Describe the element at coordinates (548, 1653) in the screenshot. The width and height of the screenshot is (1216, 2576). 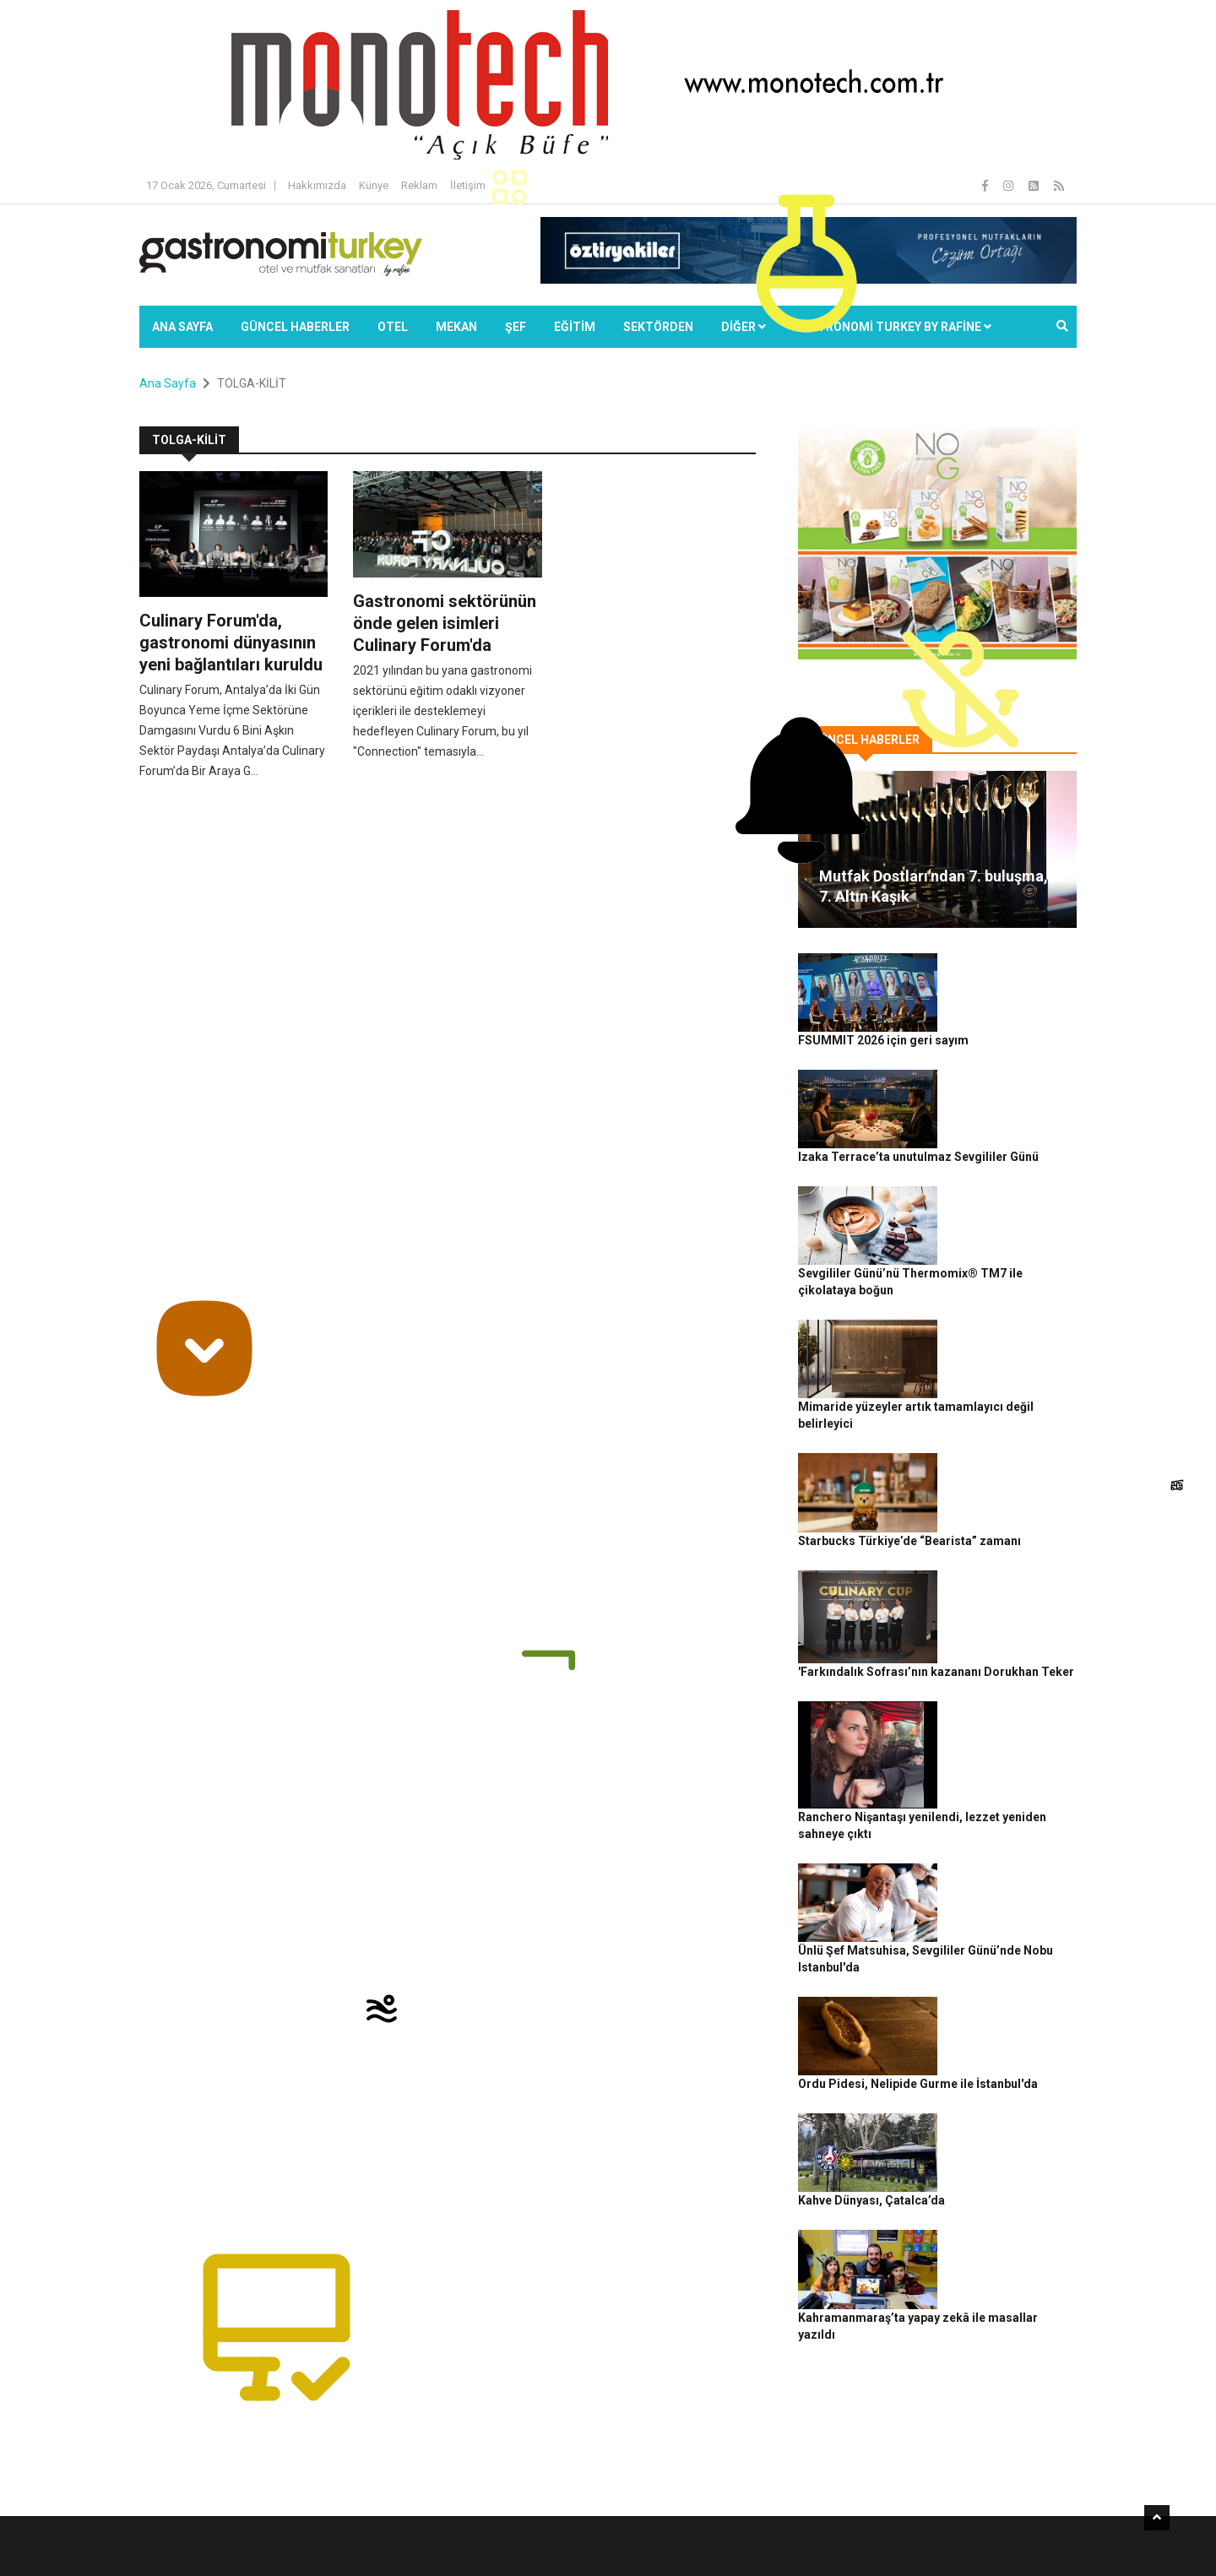
I see `logical NOT operator symbol` at that location.